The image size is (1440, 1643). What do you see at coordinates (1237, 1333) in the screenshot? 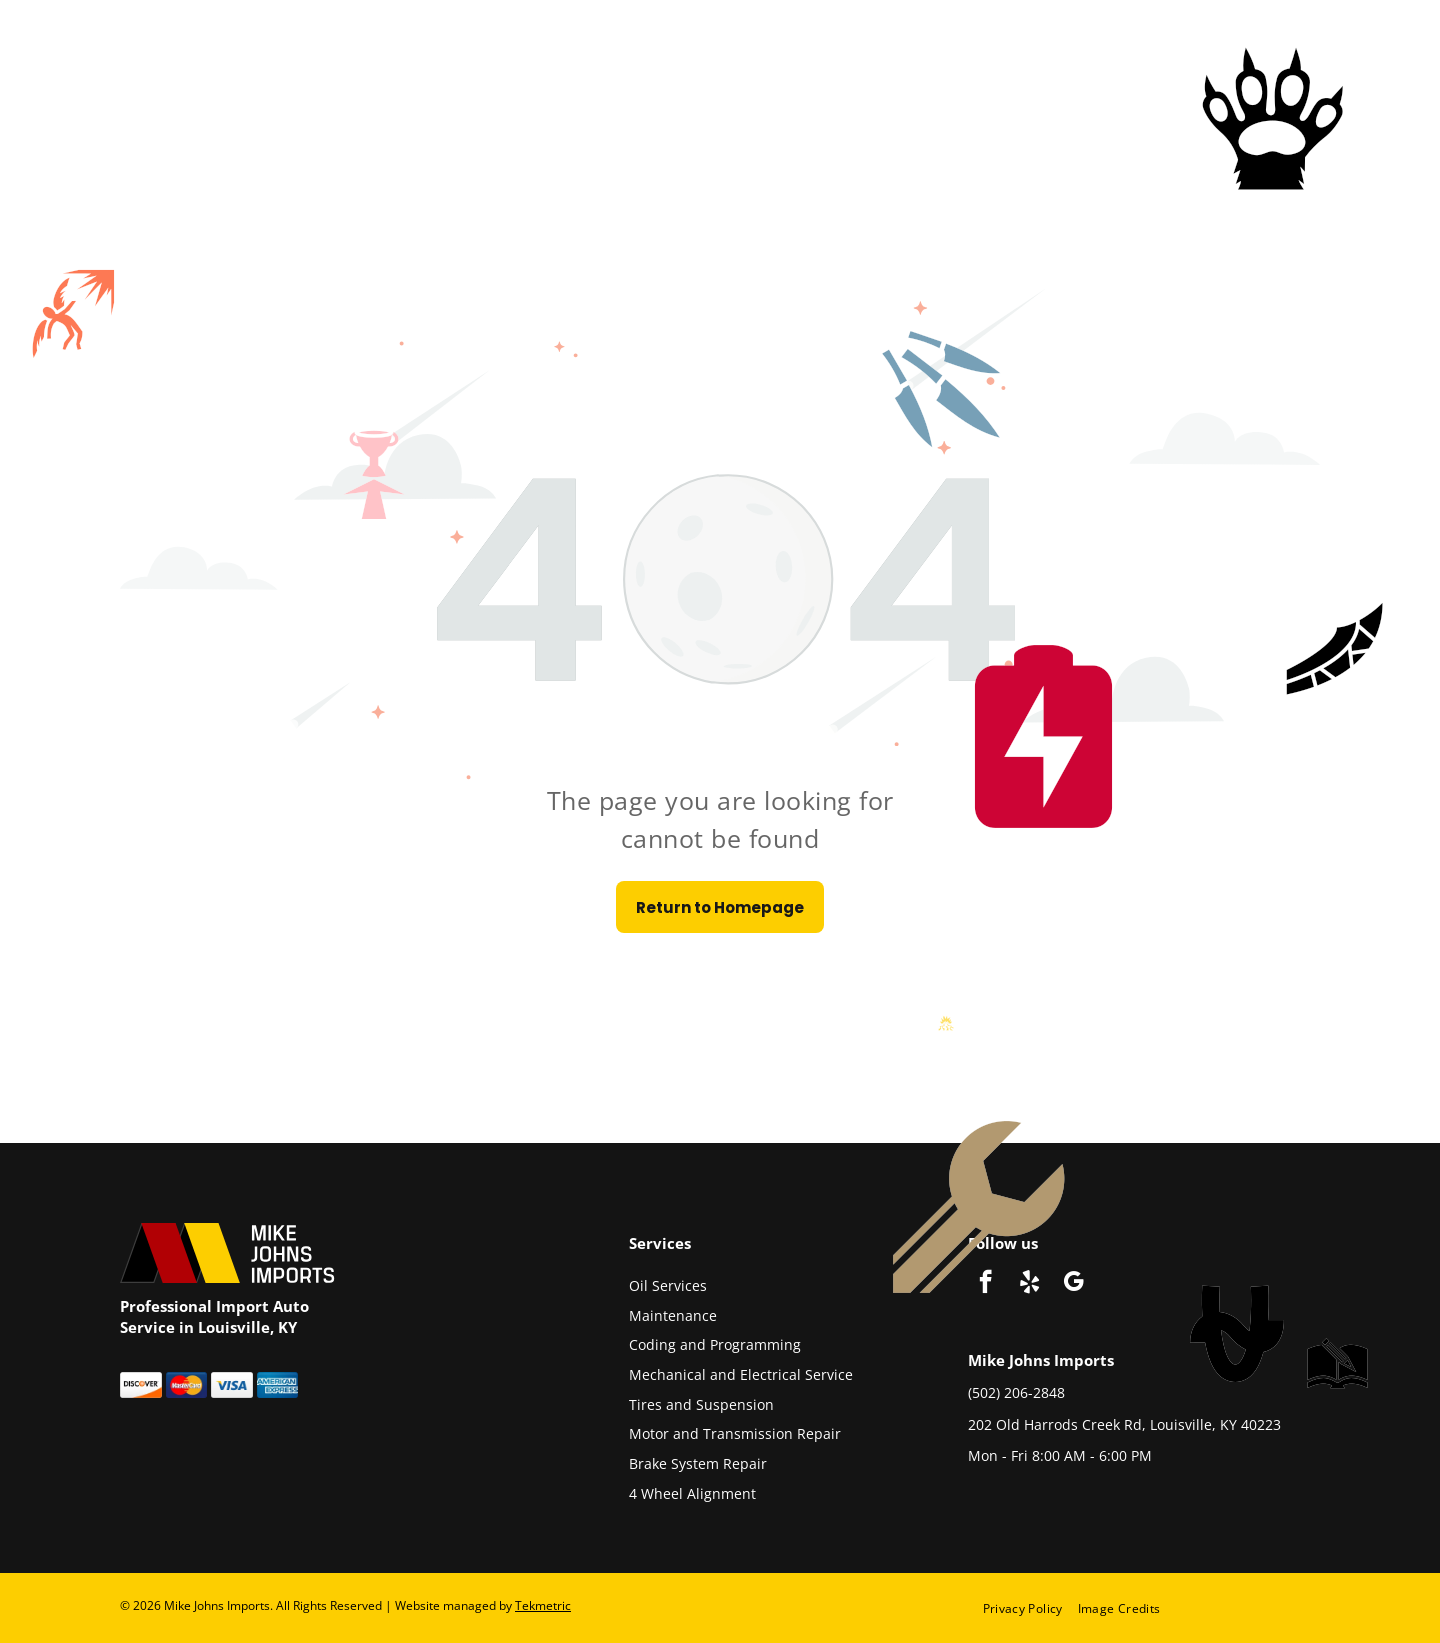
I see `represents the ophiuchus zodiac sign` at bounding box center [1237, 1333].